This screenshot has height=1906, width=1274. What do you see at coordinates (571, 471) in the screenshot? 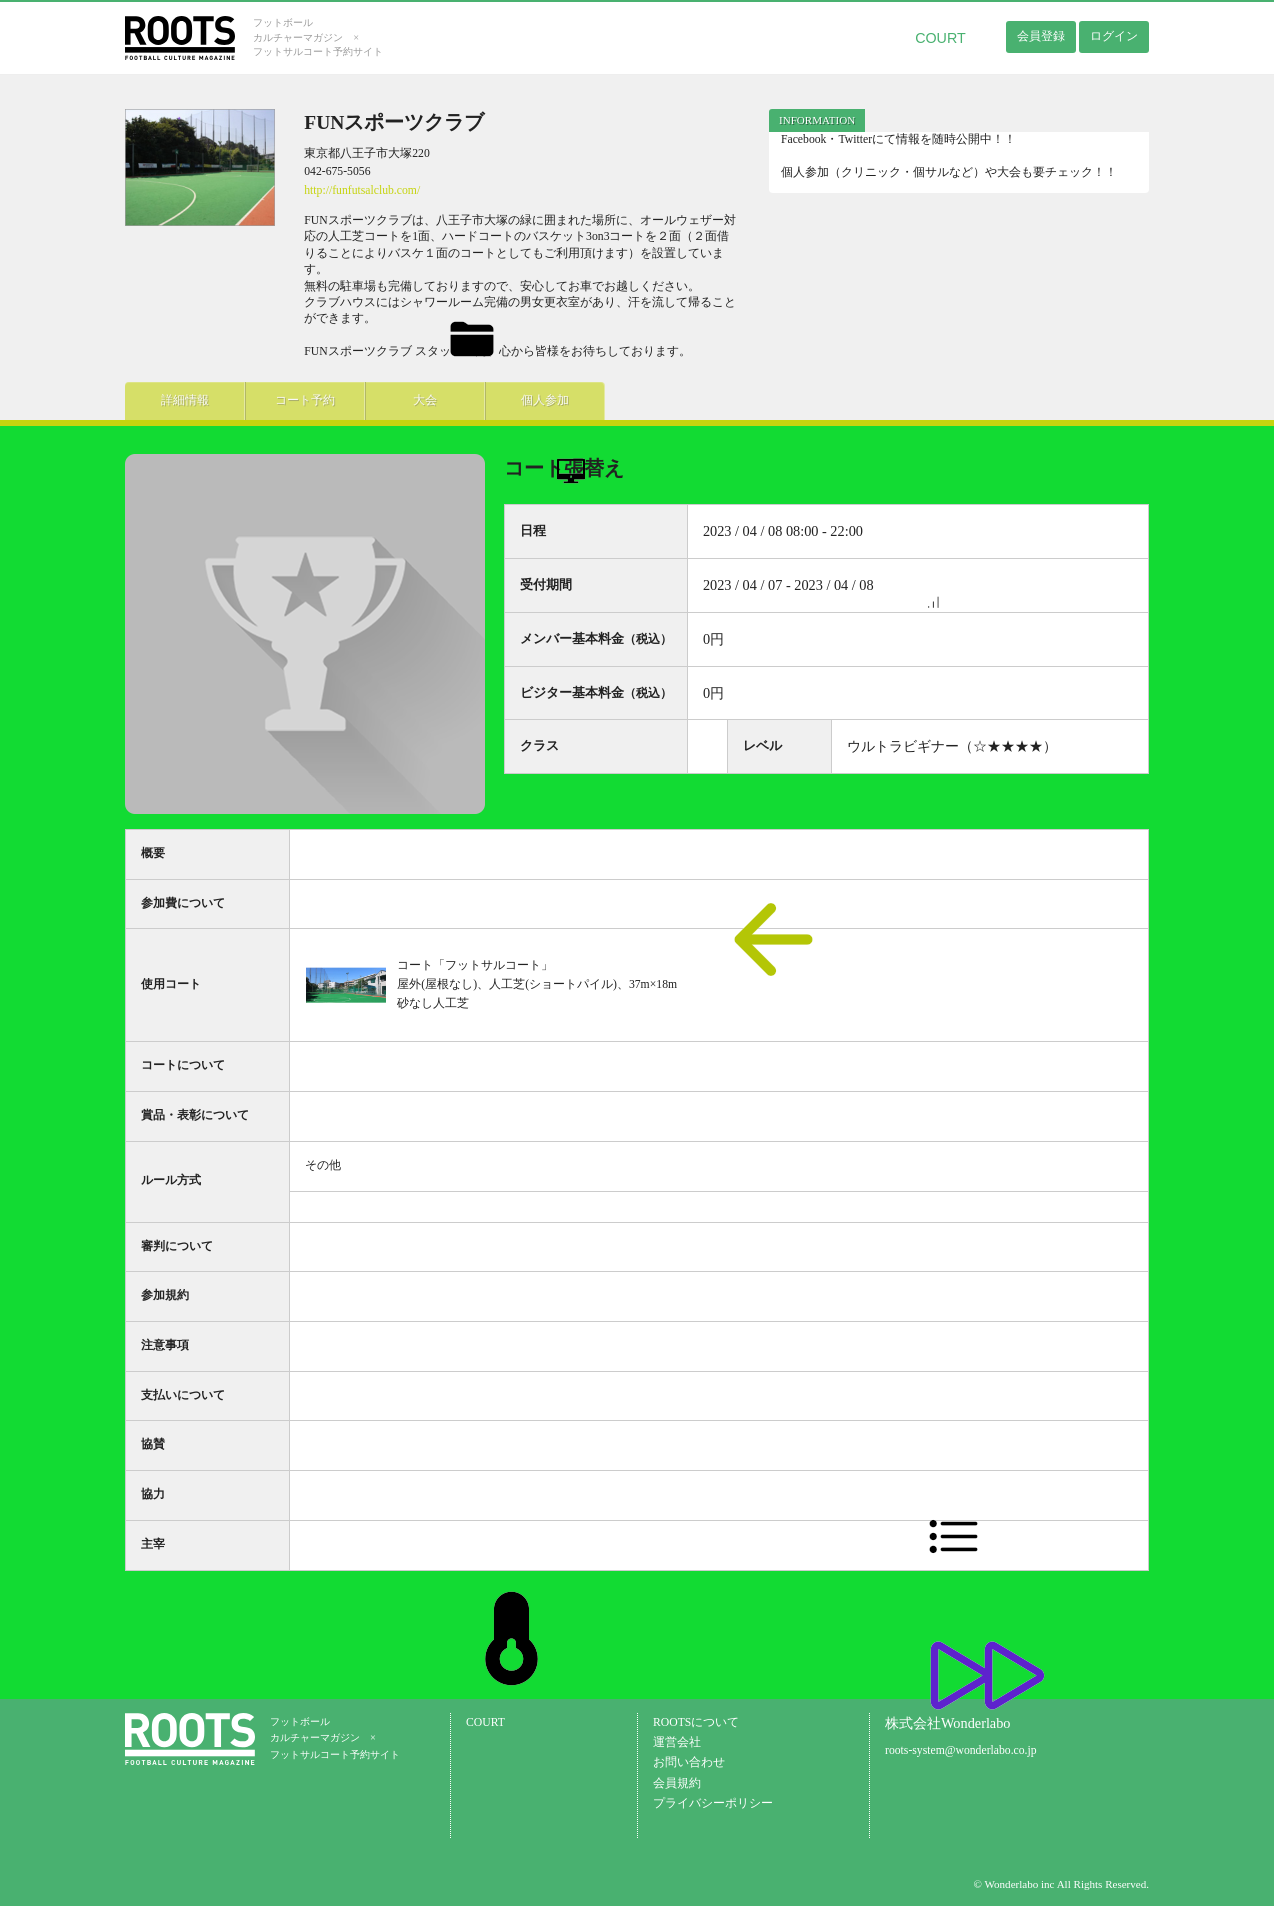
I see `switch to desktop view` at bounding box center [571, 471].